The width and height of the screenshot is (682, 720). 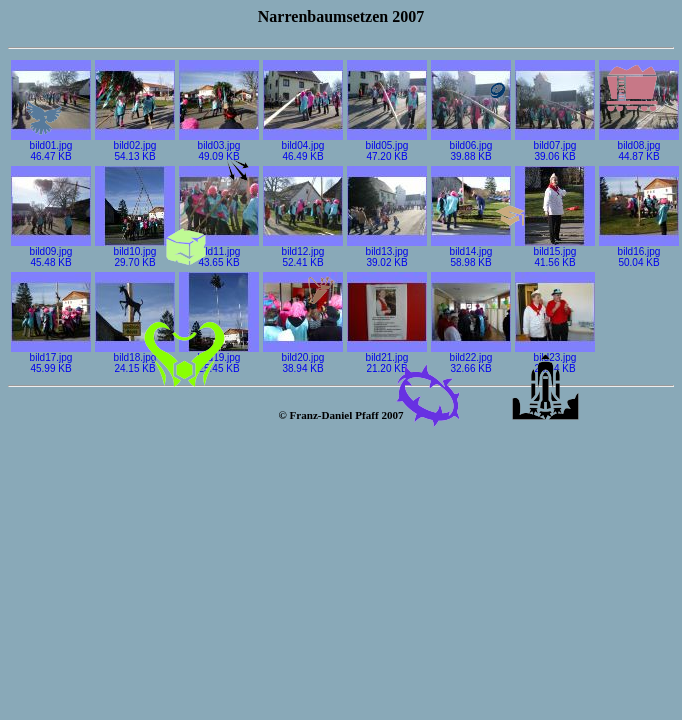 I want to click on access education or learning features, so click(x=510, y=216).